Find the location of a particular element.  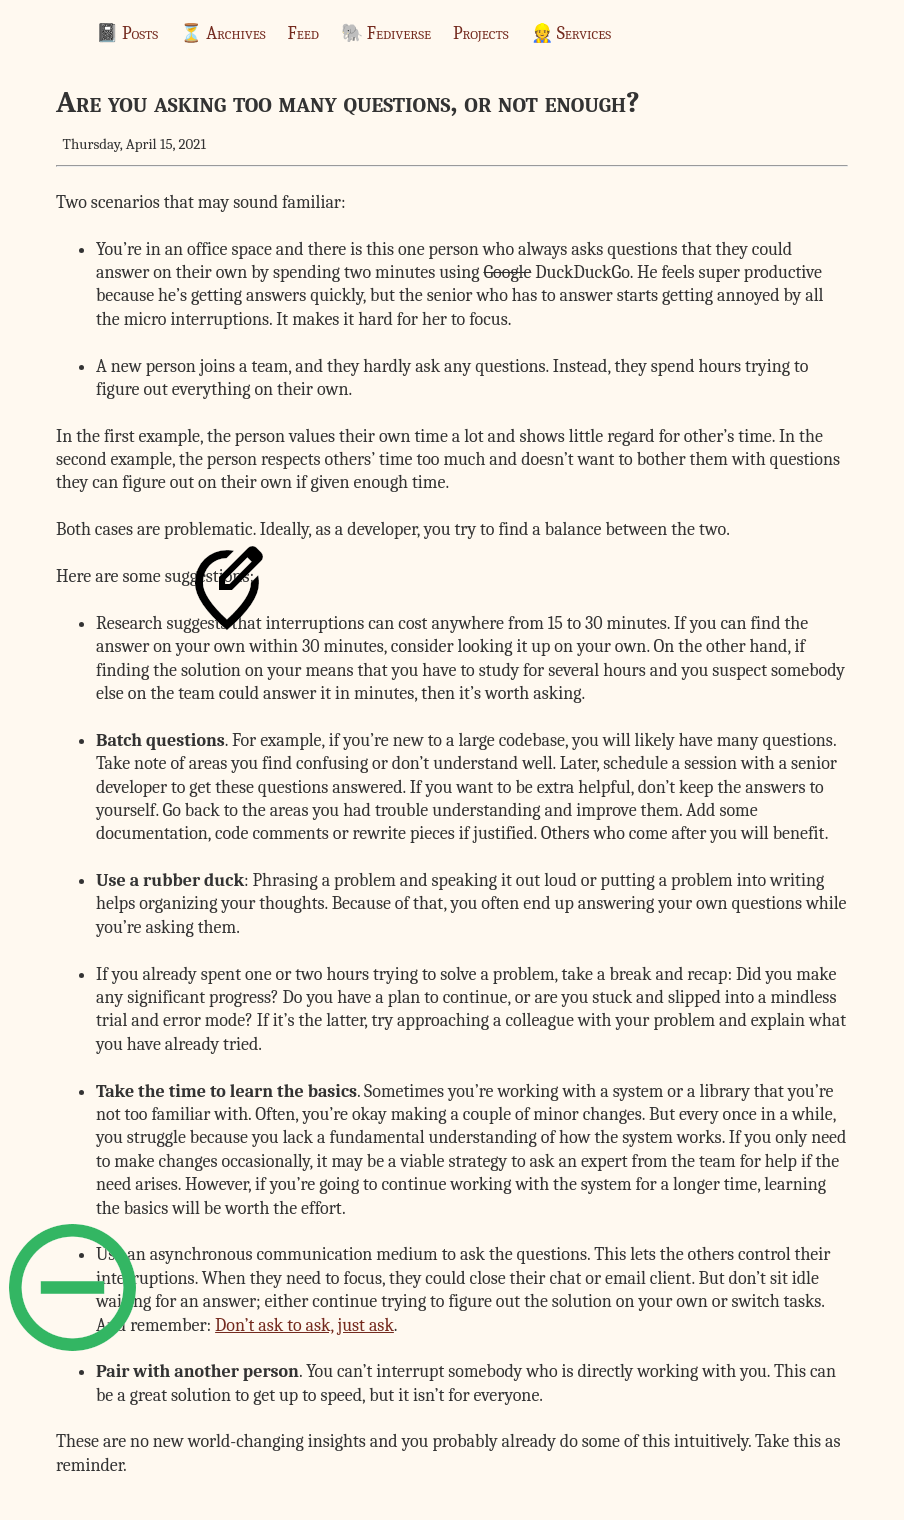

remove an item from a list or cart is located at coordinates (72, 1287).